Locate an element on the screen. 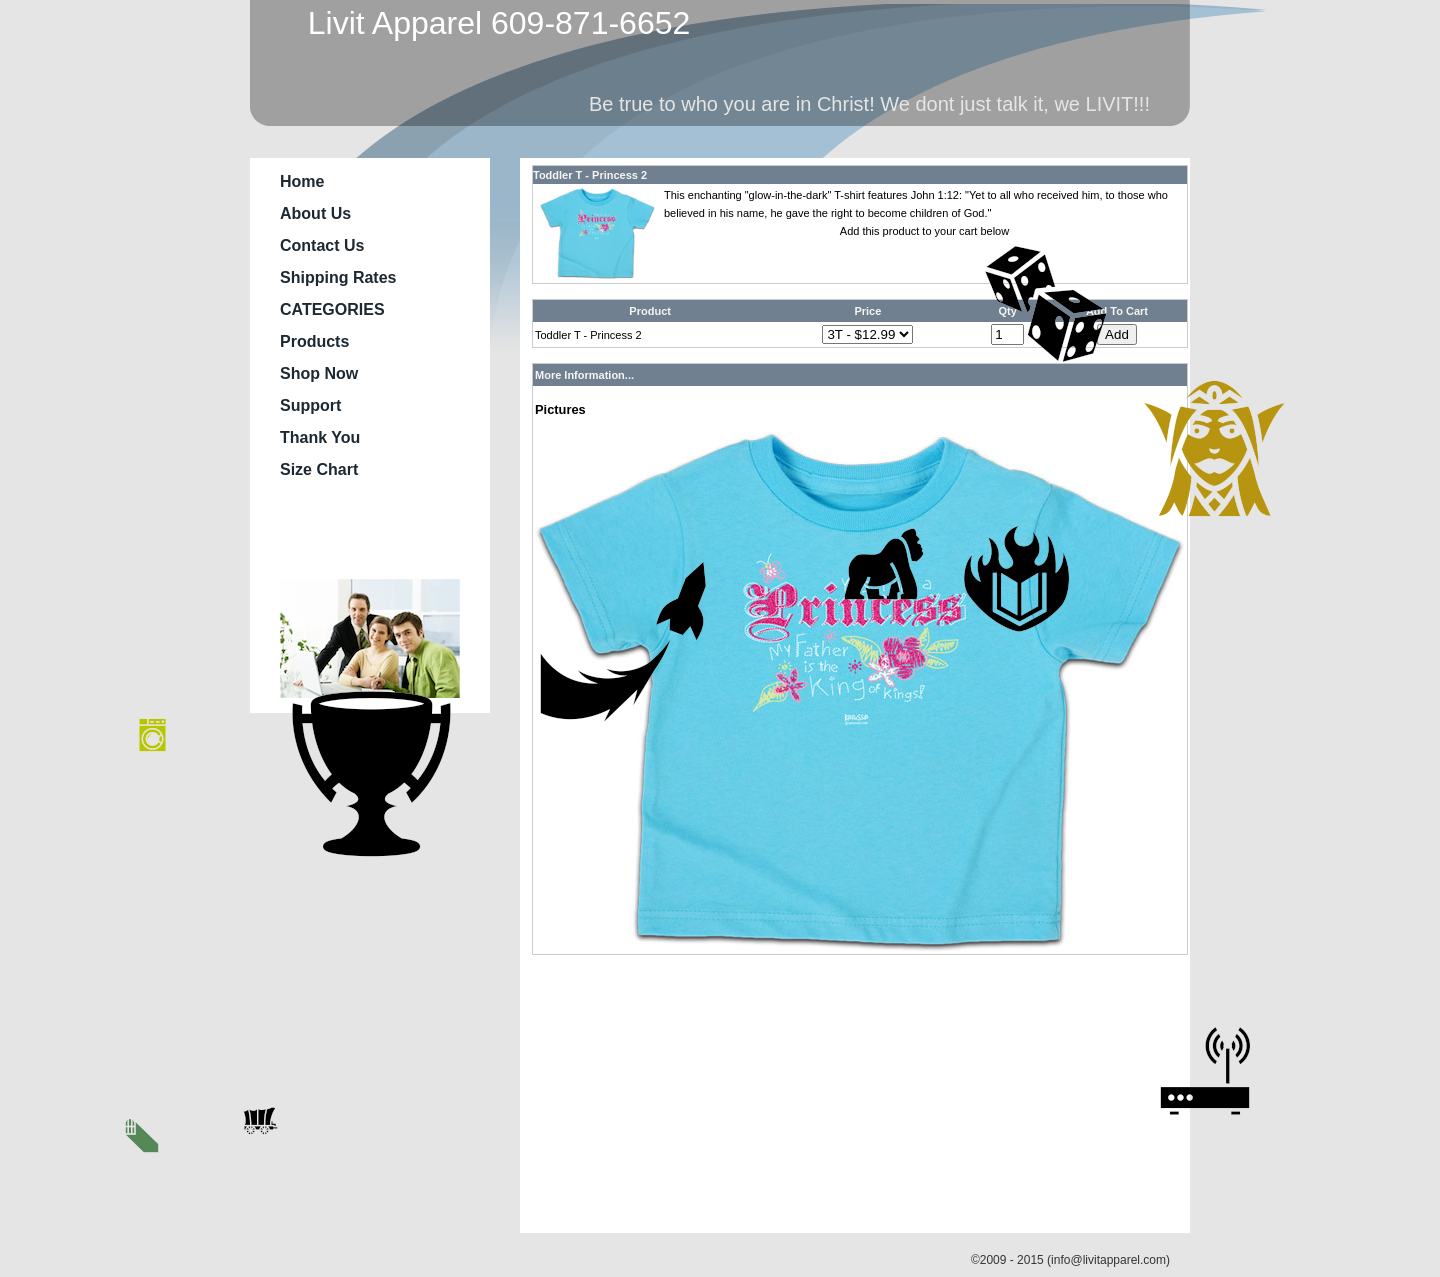  view achievements or awards is located at coordinates (371, 773).